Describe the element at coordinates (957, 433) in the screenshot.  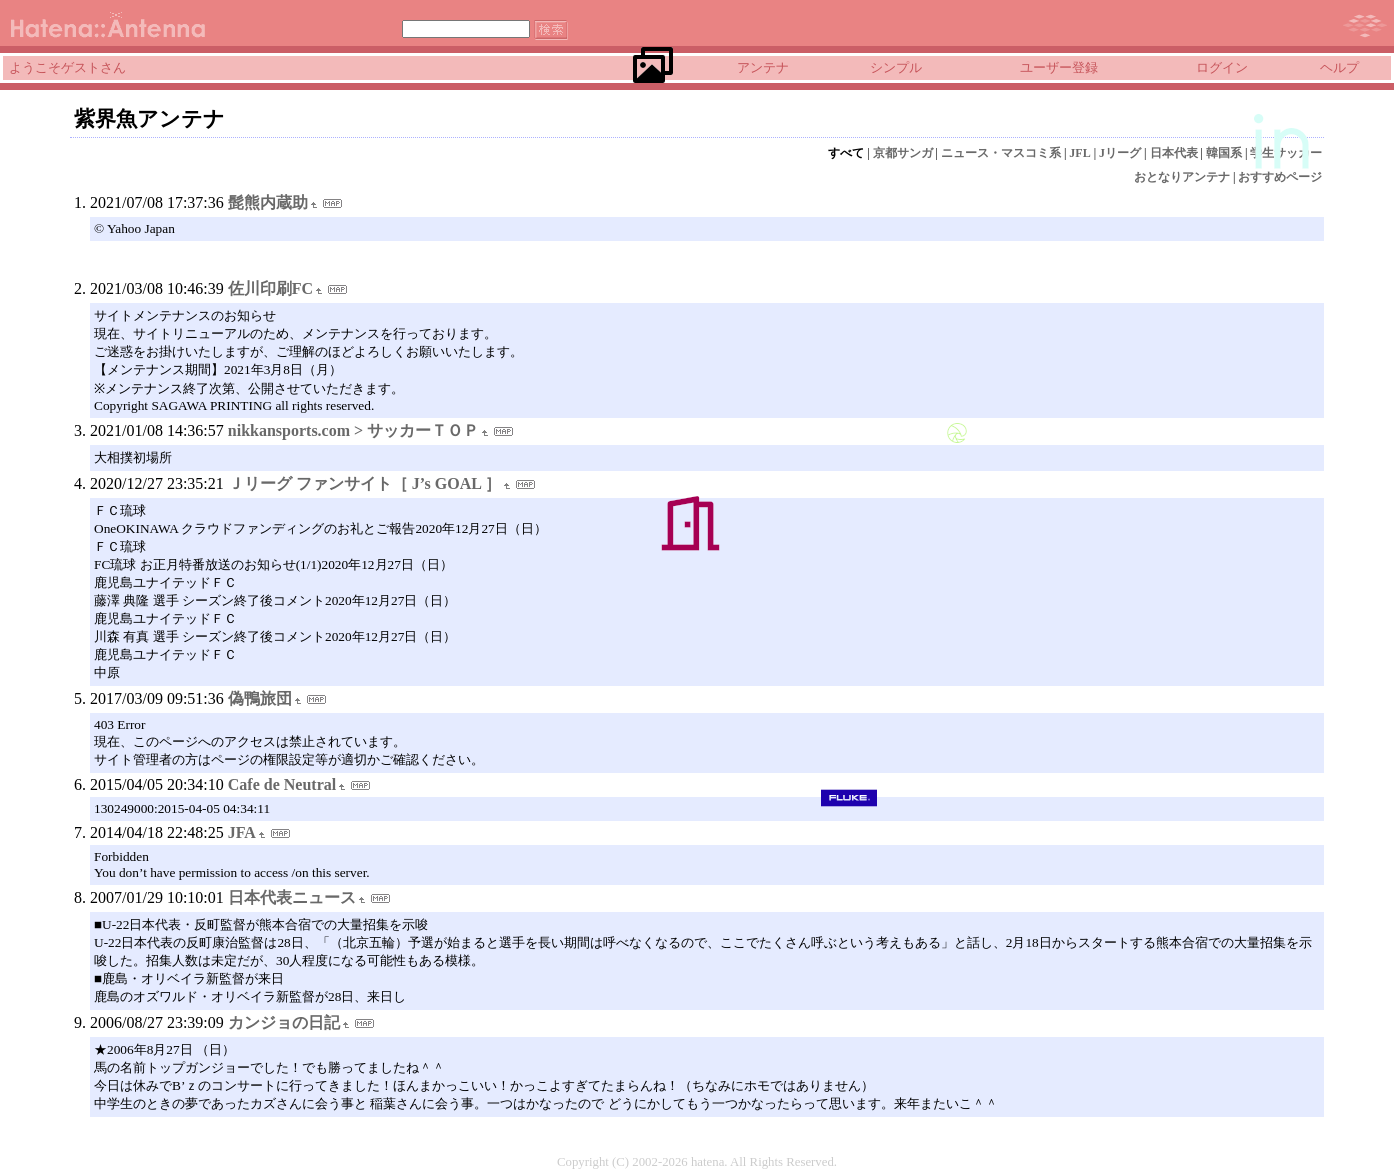
I see `open the Breaker podcast app` at that location.